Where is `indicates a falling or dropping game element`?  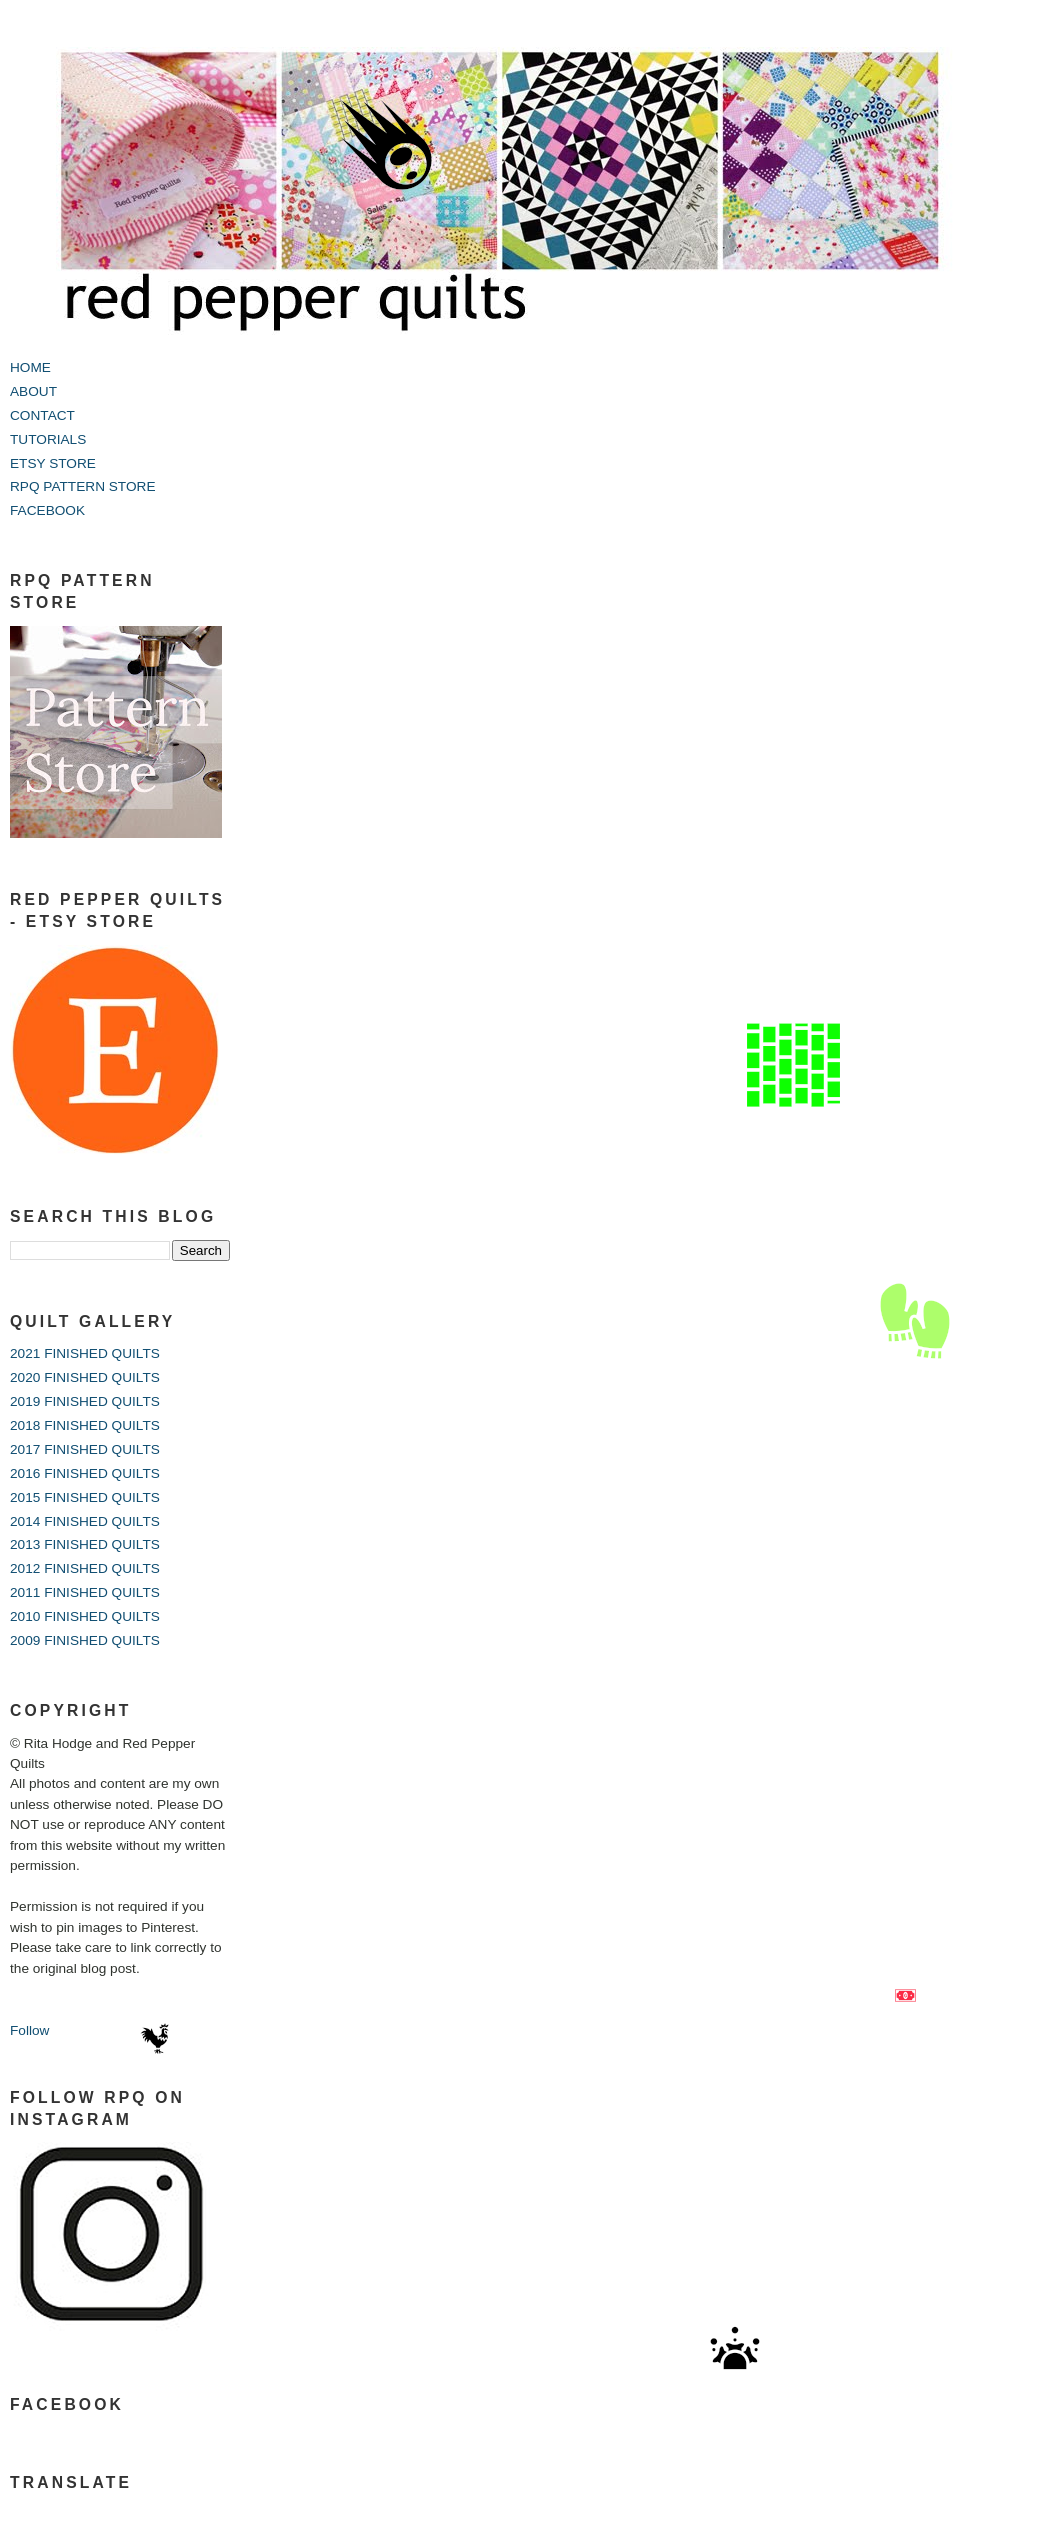 indicates a falling or dropping game element is located at coordinates (386, 144).